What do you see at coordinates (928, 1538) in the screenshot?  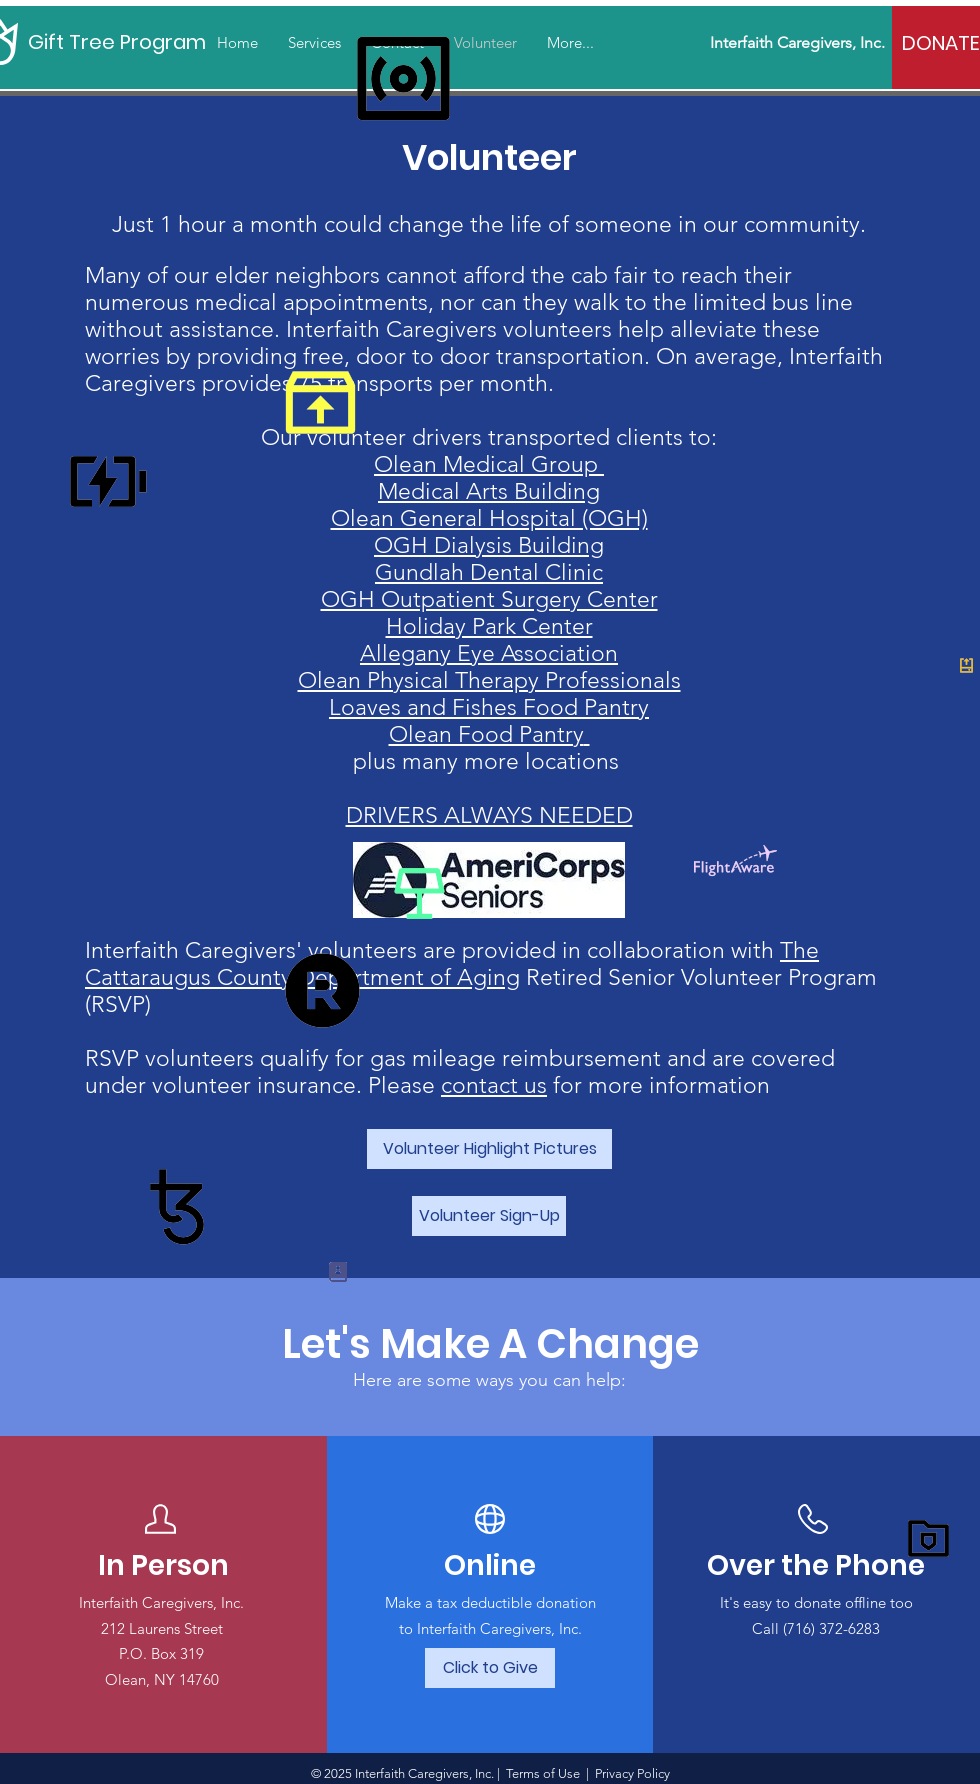 I see `access protected or secure files` at bounding box center [928, 1538].